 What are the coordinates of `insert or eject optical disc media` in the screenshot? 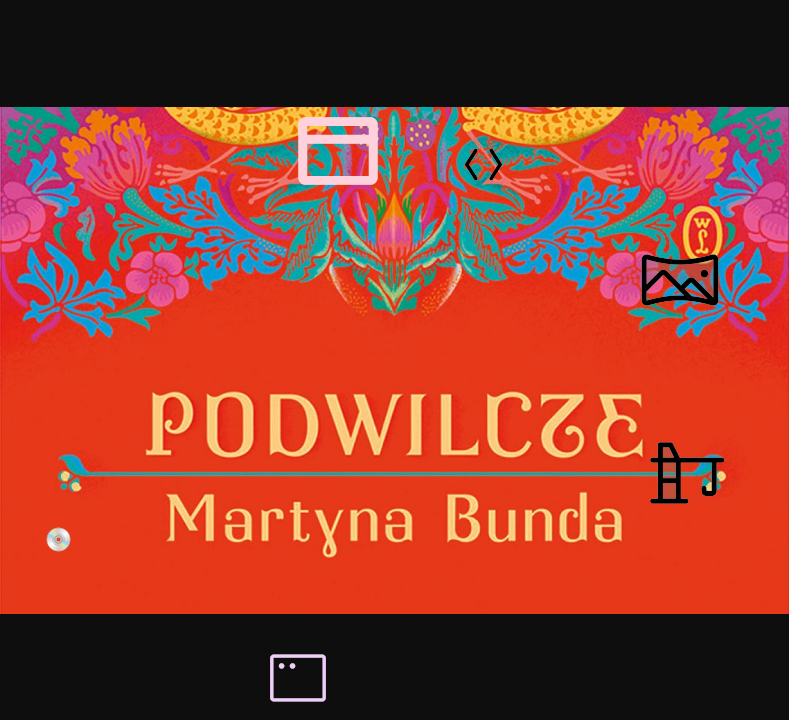 It's located at (58, 539).